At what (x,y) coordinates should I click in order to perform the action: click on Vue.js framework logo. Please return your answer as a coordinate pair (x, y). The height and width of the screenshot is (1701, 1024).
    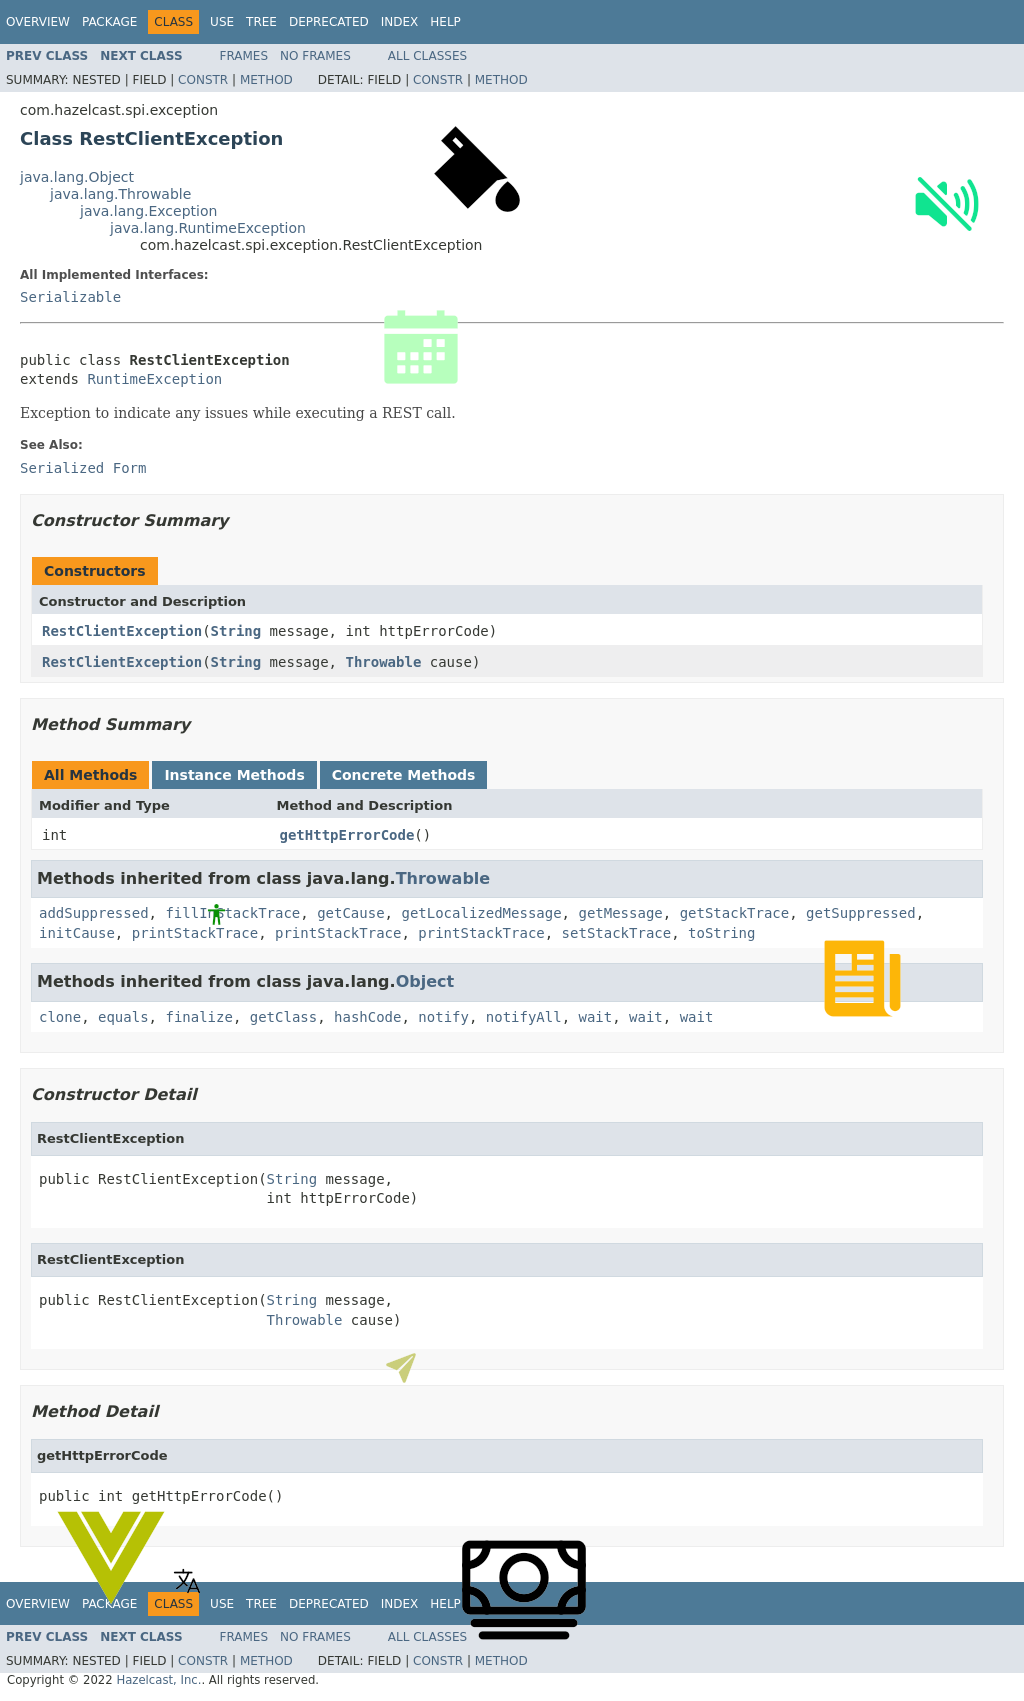
    Looking at the image, I should click on (111, 1558).